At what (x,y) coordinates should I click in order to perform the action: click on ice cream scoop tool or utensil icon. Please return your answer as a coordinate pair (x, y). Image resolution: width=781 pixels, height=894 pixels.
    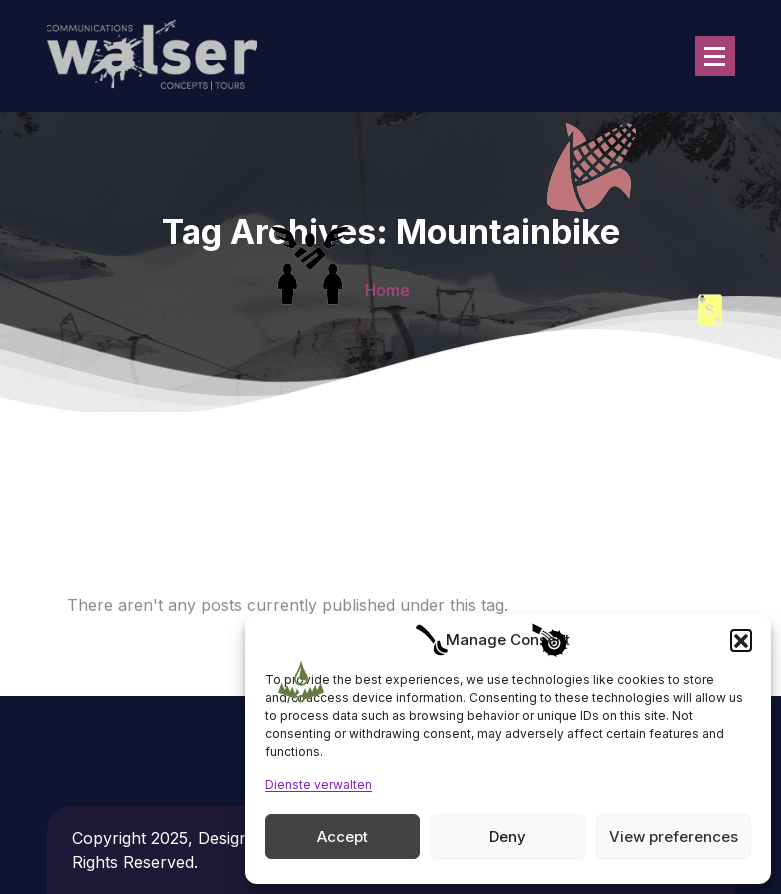
    Looking at the image, I should click on (432, 640).